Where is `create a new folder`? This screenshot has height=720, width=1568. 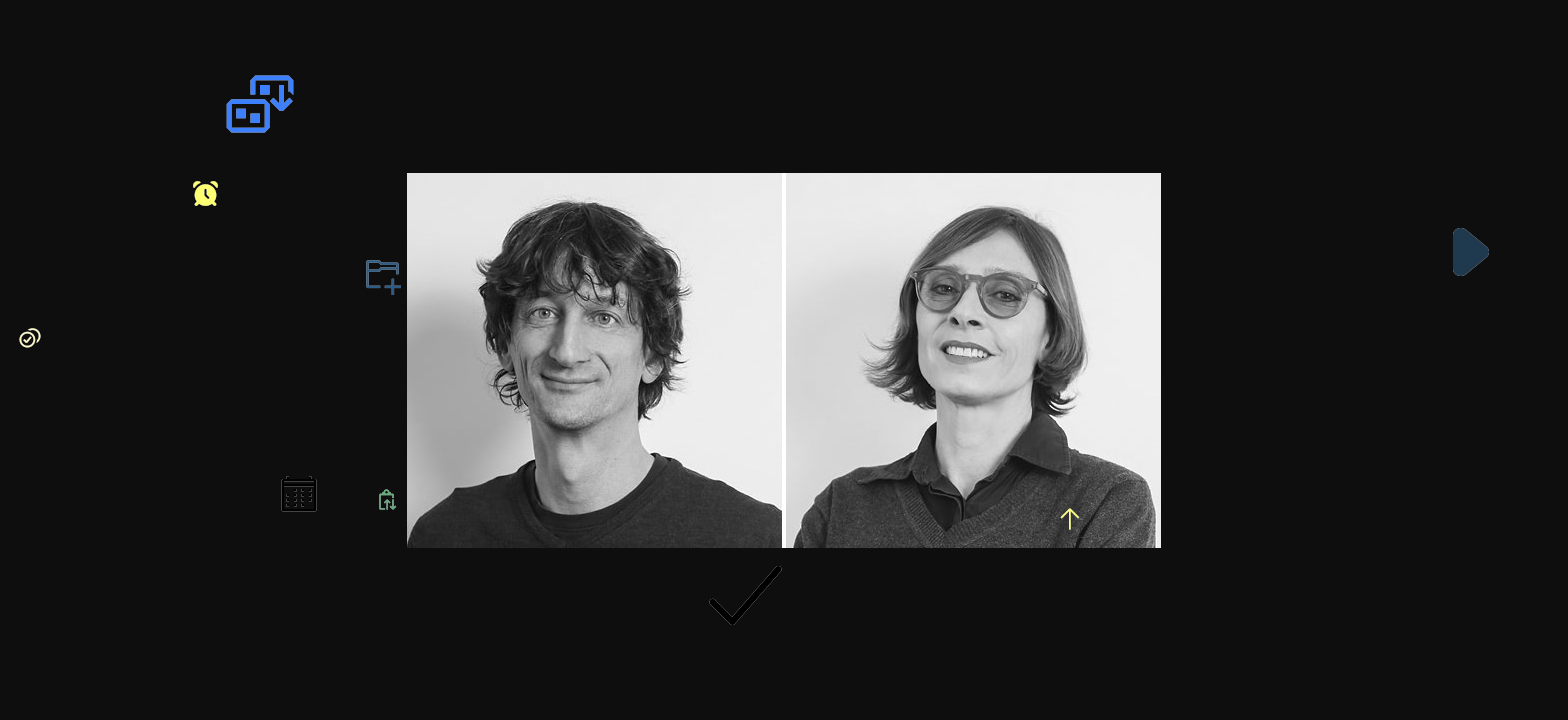
create a new folder is located at coordinates (382, 276).